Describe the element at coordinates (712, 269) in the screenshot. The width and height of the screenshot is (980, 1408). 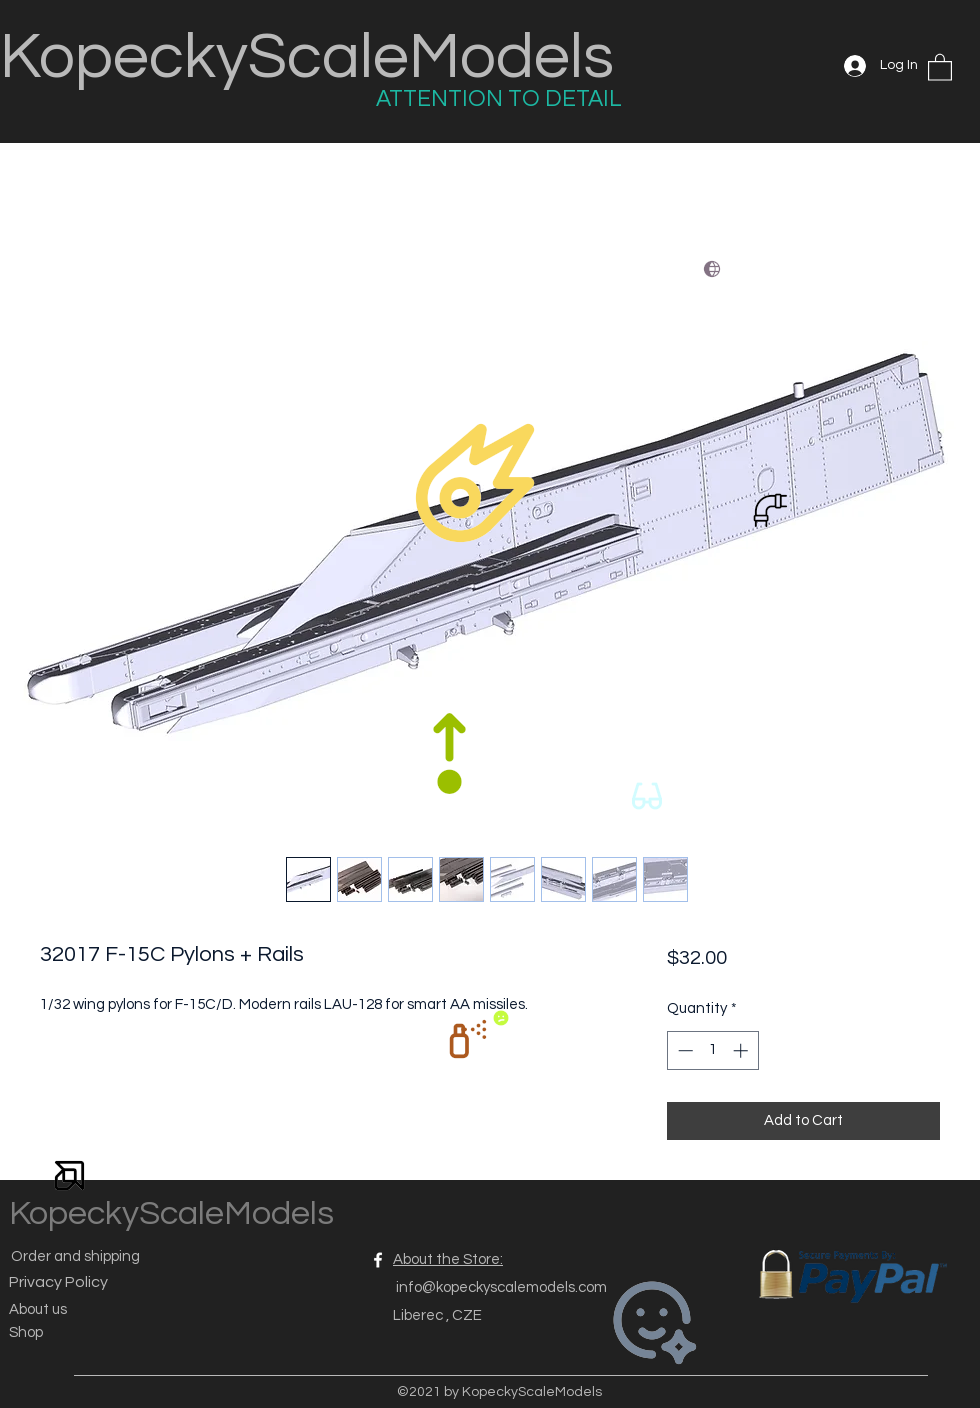
I see `switch to global or worldwide view` at that location.